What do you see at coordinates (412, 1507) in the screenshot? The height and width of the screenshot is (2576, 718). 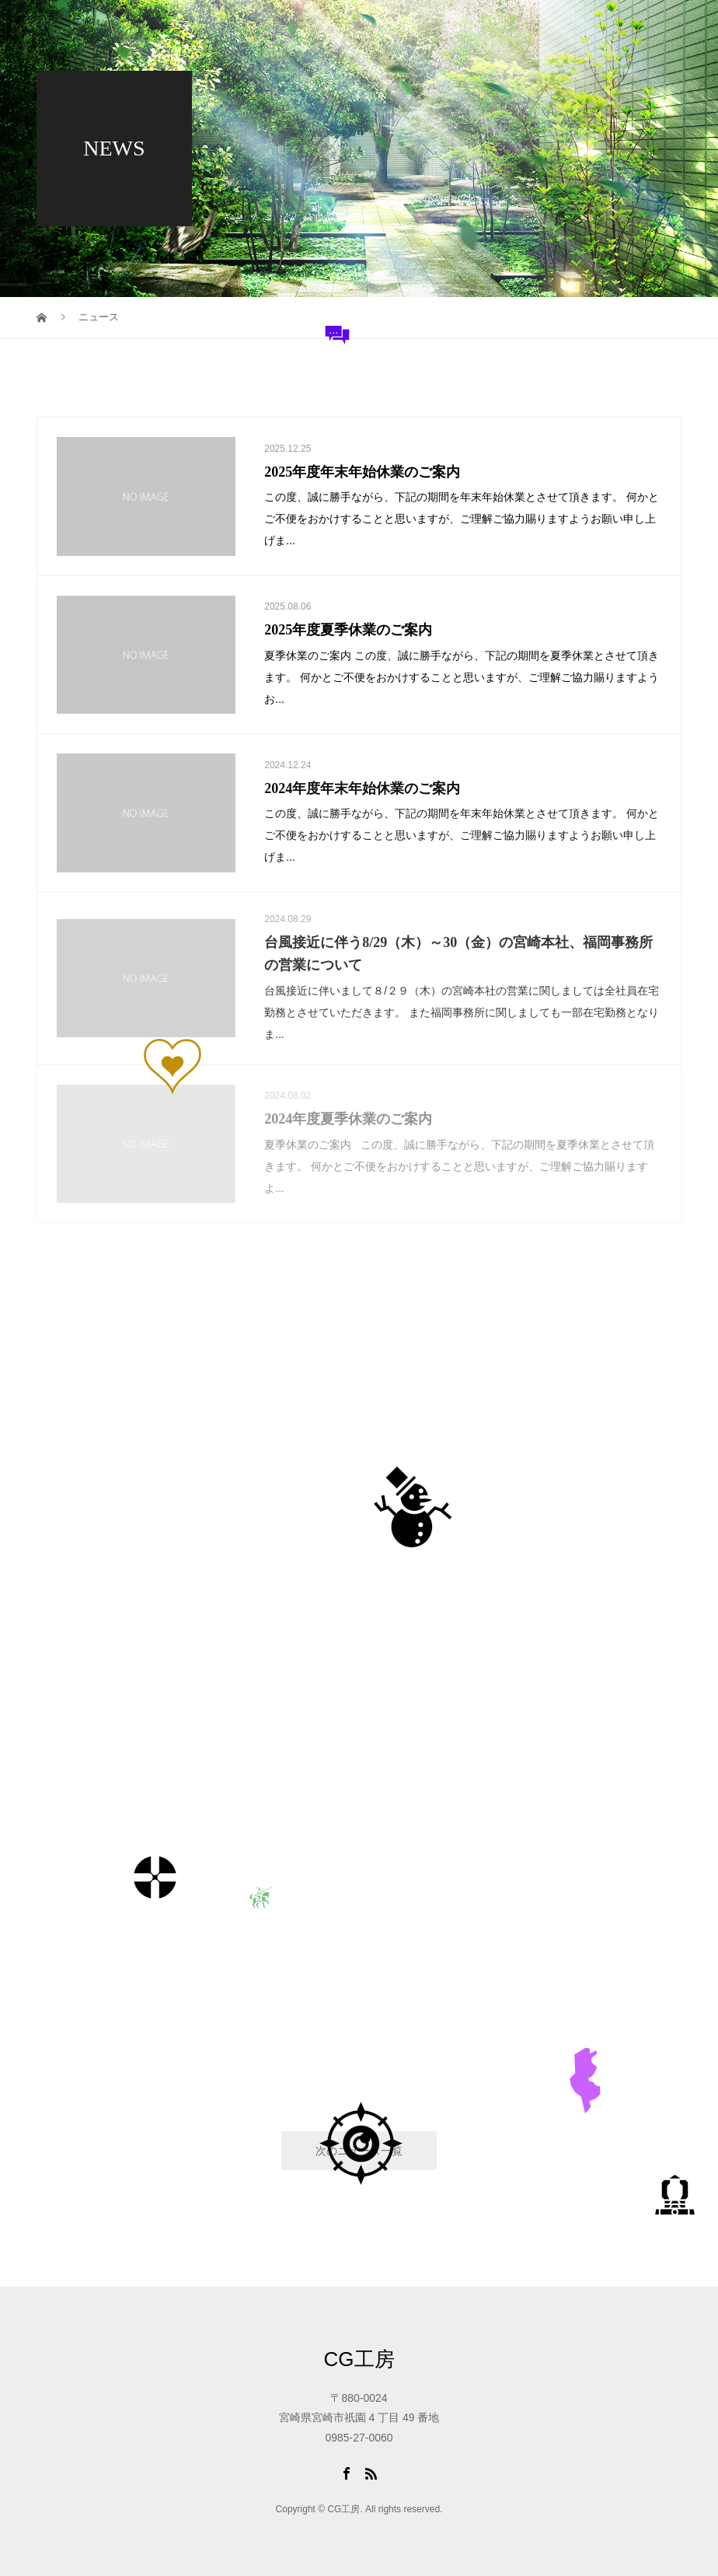 I see `winter or holiday-themed content` at bounding box center [412, 1507].